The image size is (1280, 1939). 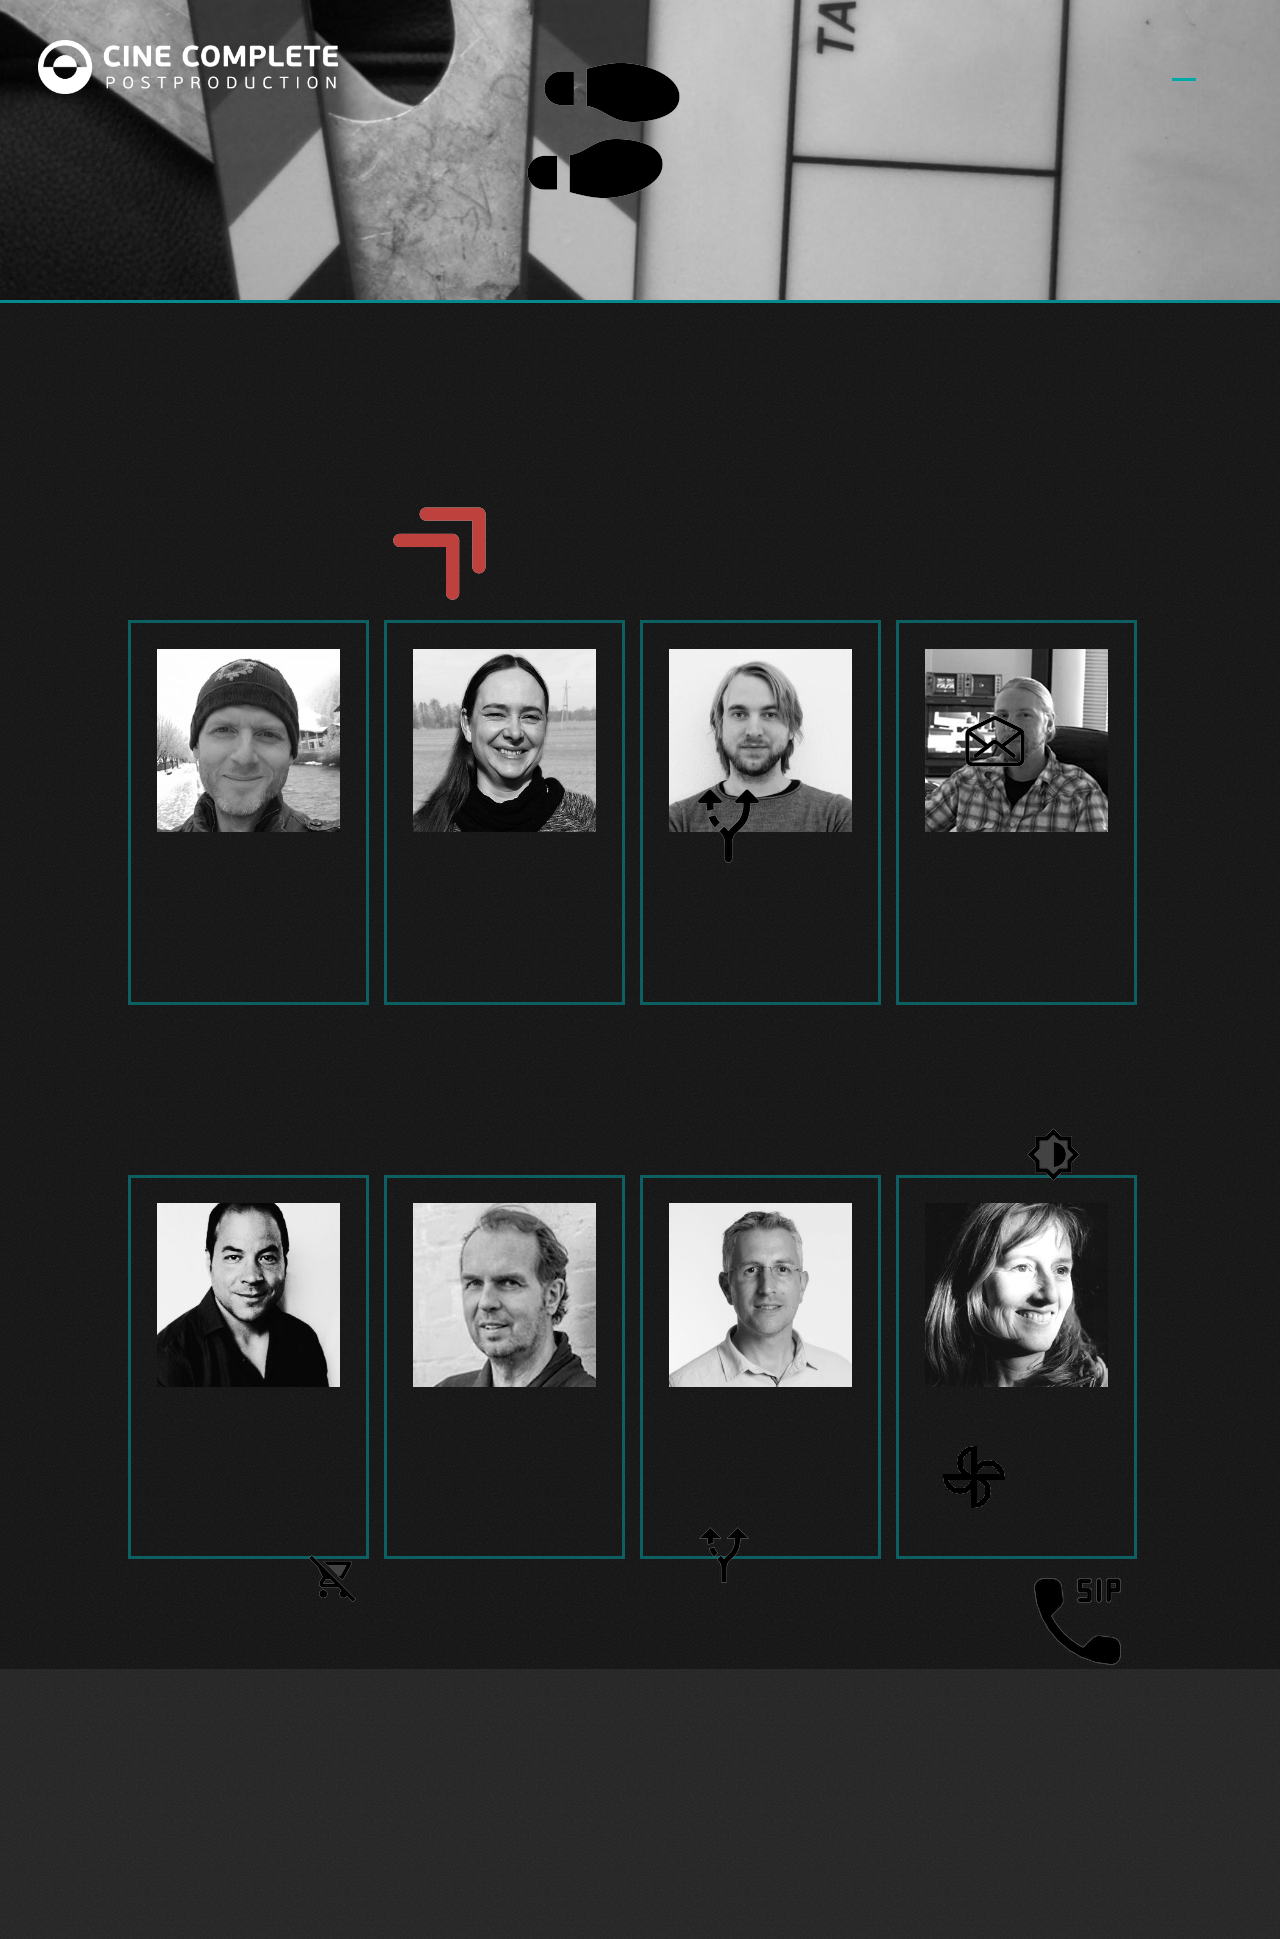 I want to click on adjust screen brightness settings, so click(x=1053, y=1154).